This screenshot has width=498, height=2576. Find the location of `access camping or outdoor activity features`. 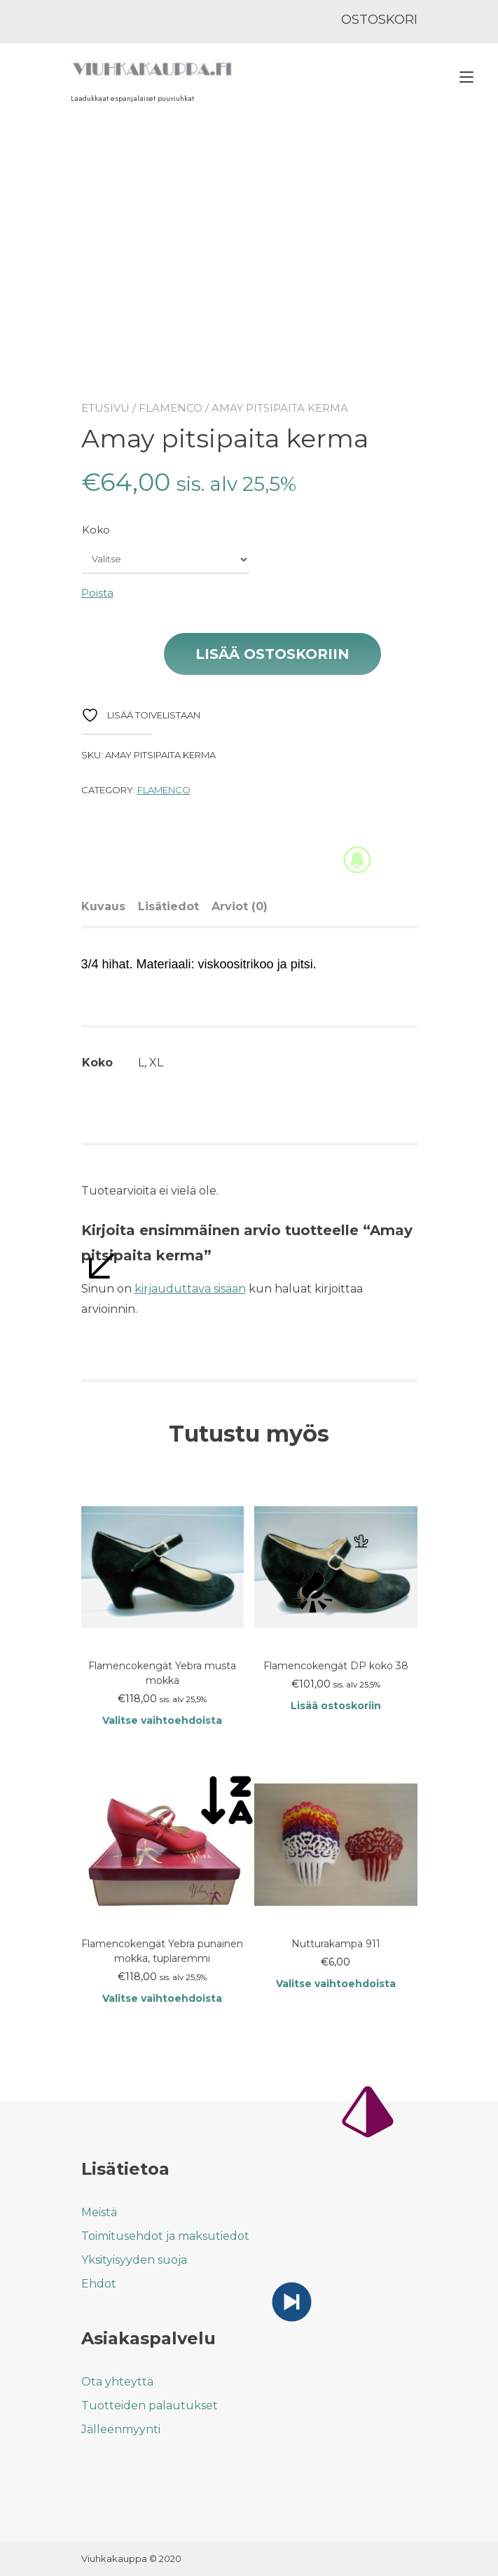

access camping or outdoor activity features is located at coordinates (312, 1592).